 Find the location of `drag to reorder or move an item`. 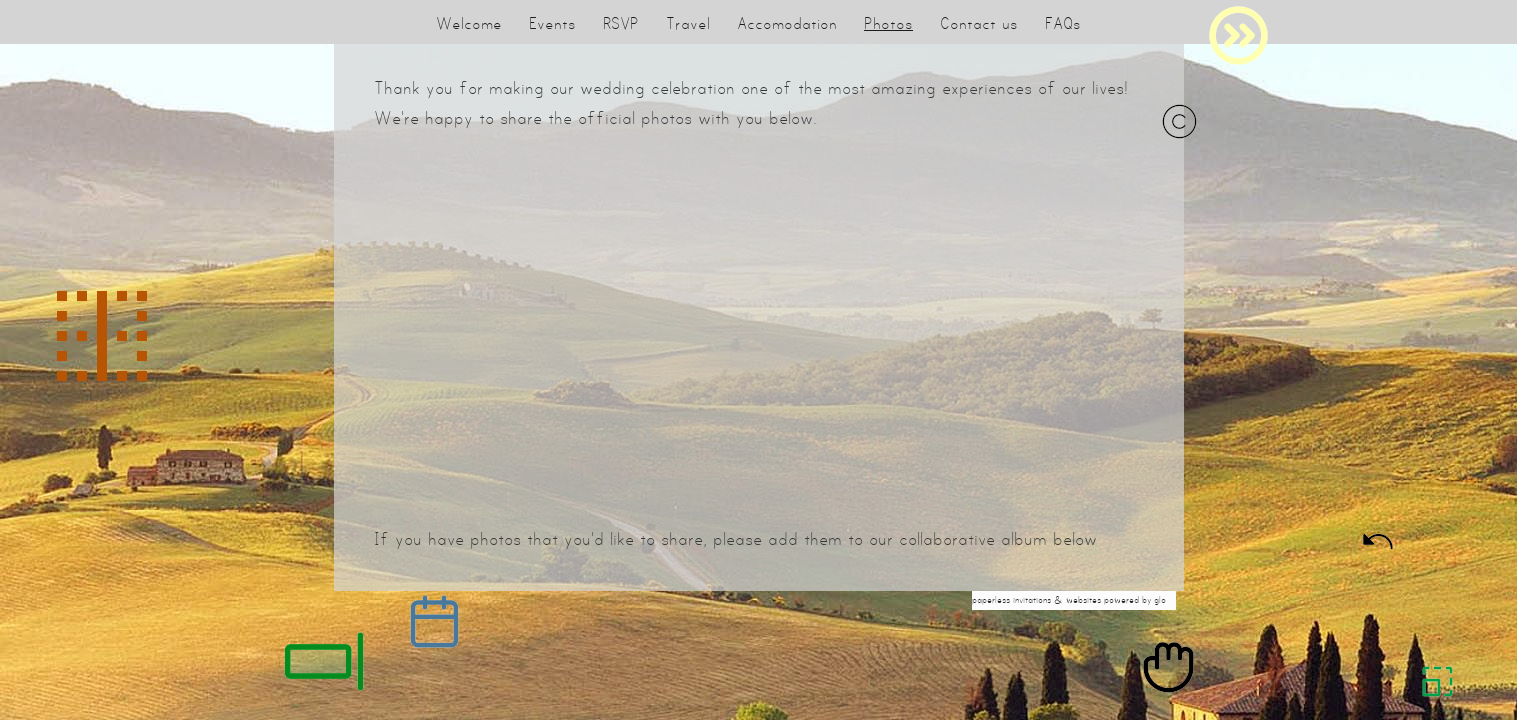

drag to reorder or move an item is located at coordinates (1168, 660).